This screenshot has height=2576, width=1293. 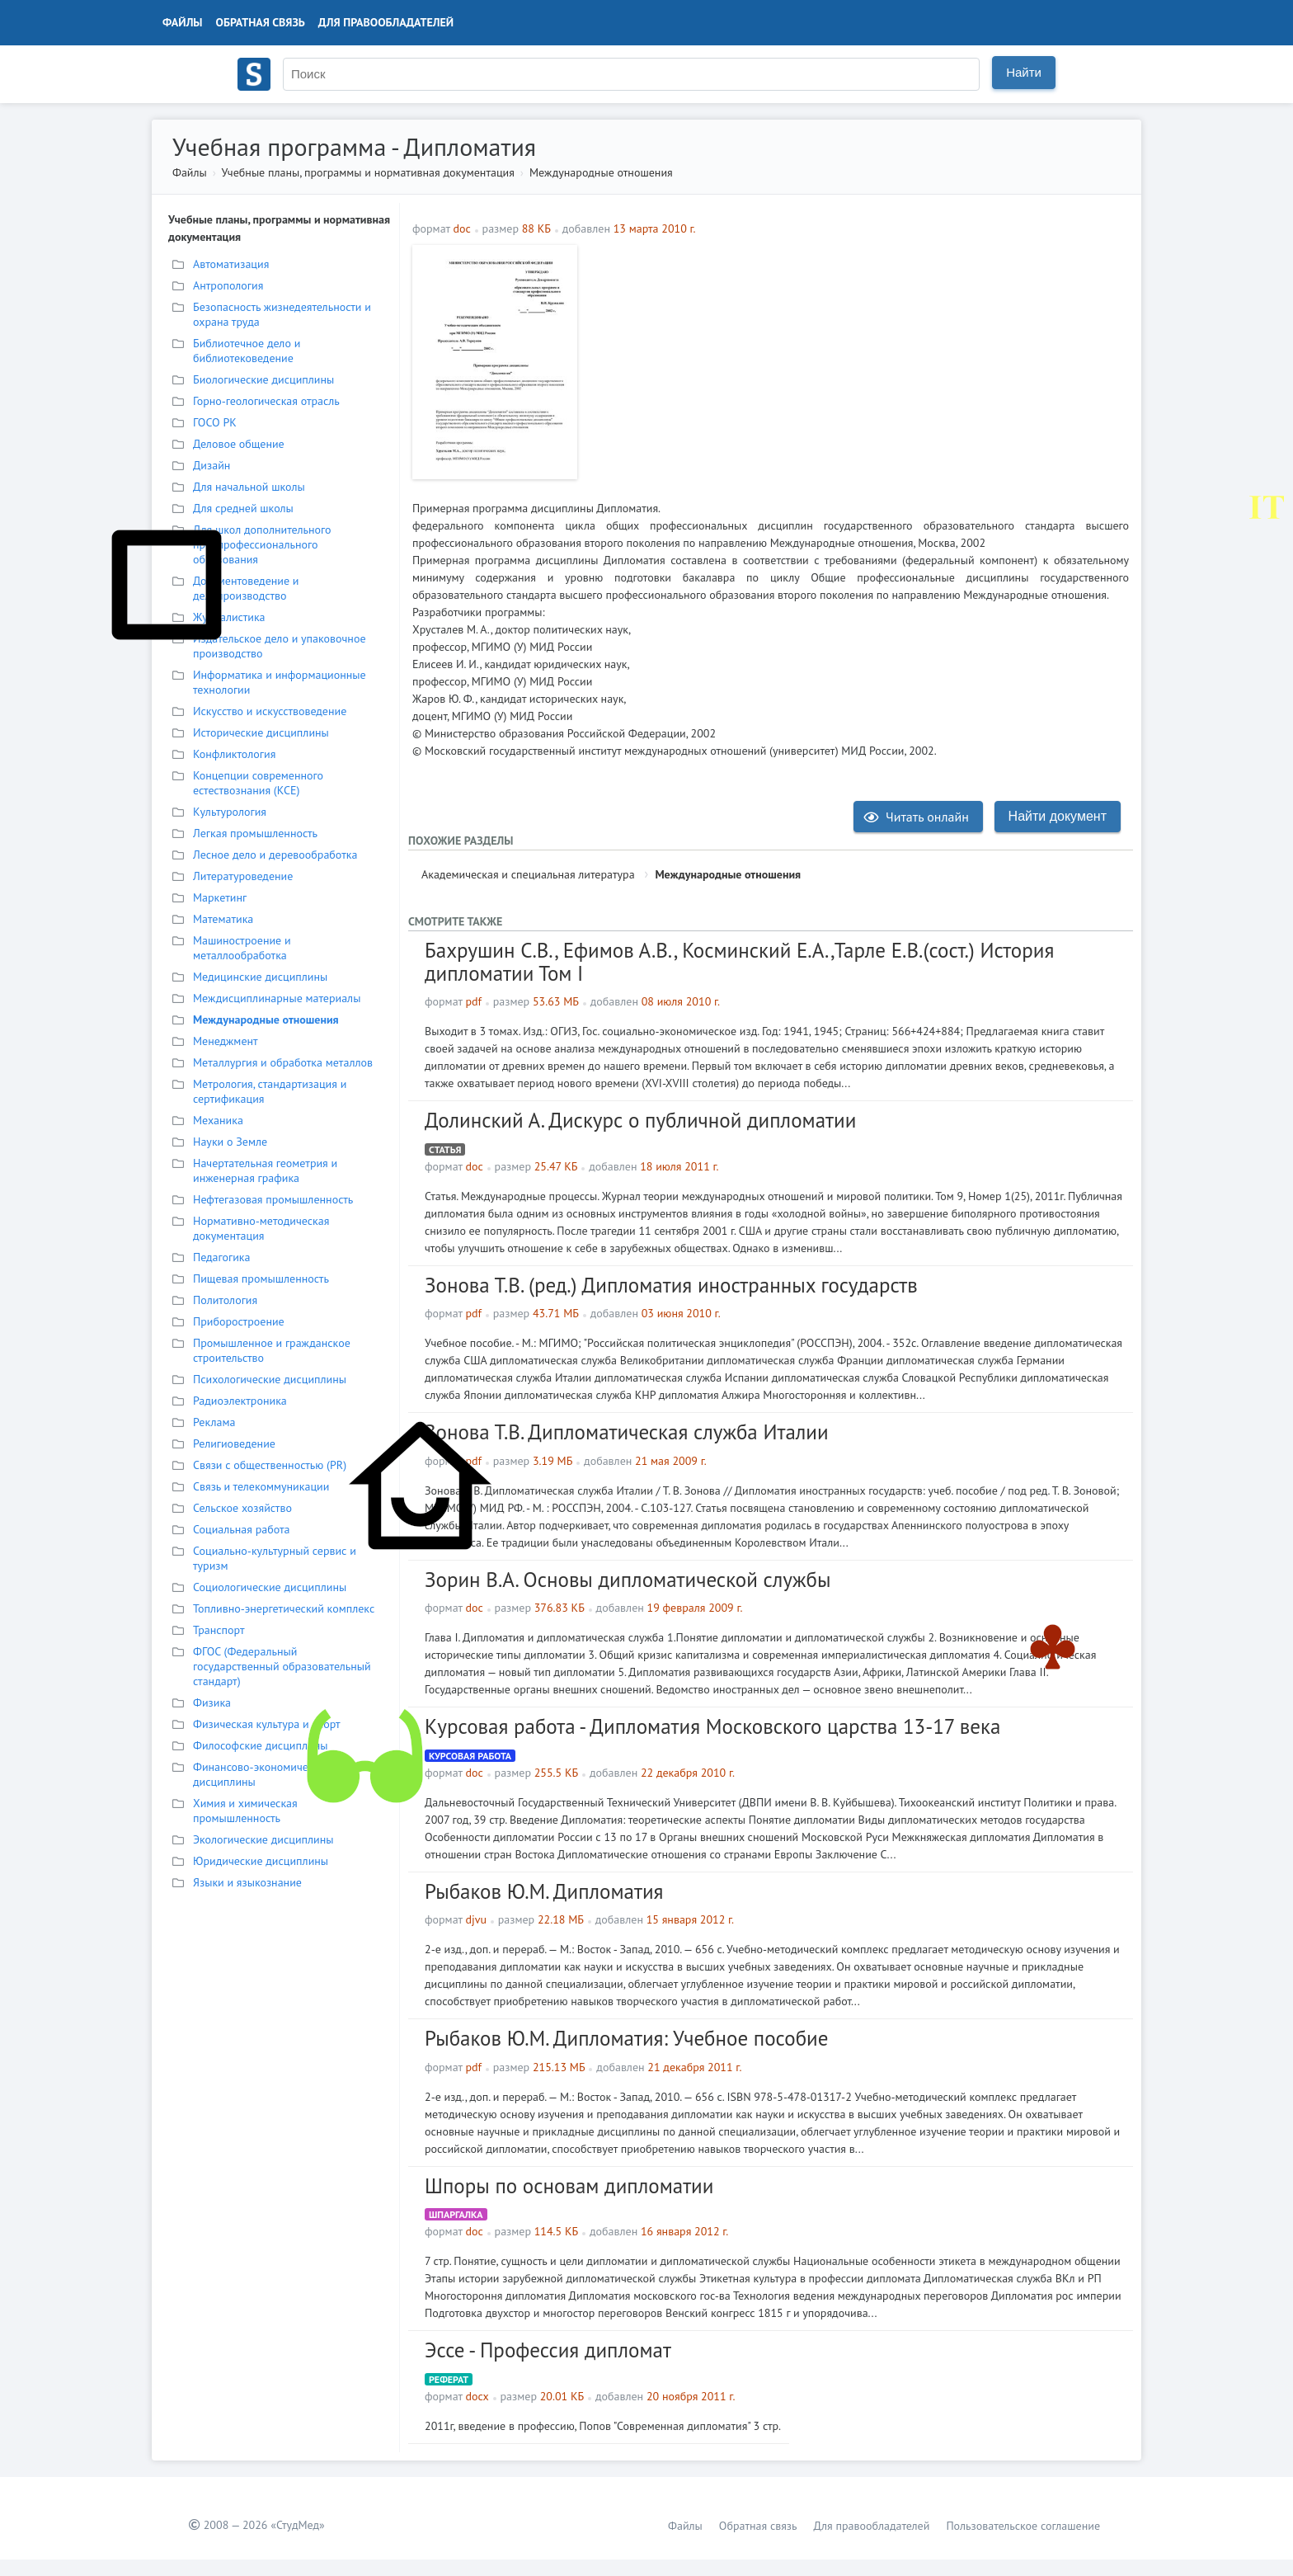 What do you see at coordinates (167, 585) in the screenshot?
I see `stop media playback` at bounding box center [167, 585].